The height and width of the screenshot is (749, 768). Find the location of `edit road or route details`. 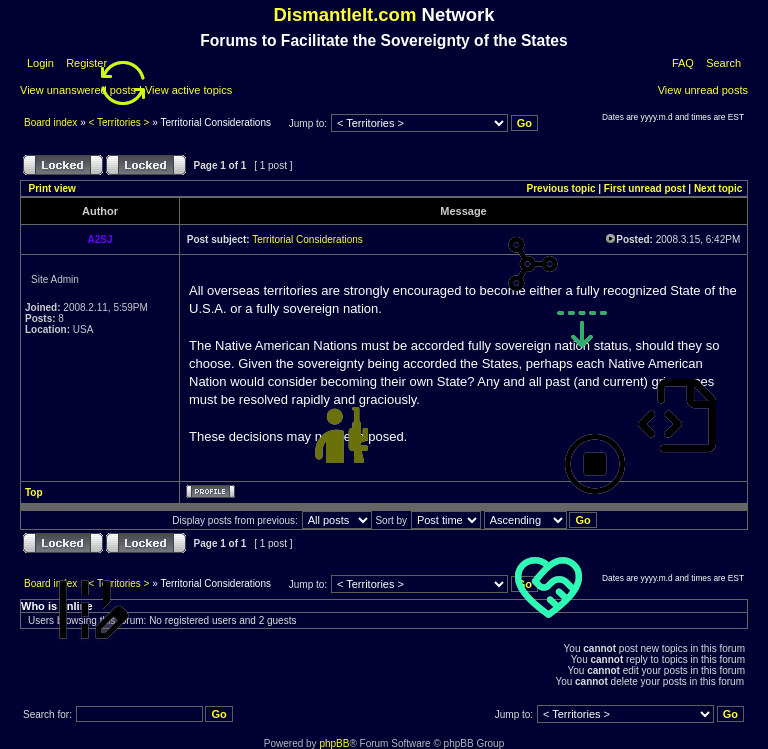

edit road or route details is located at coordinates (88, 609).